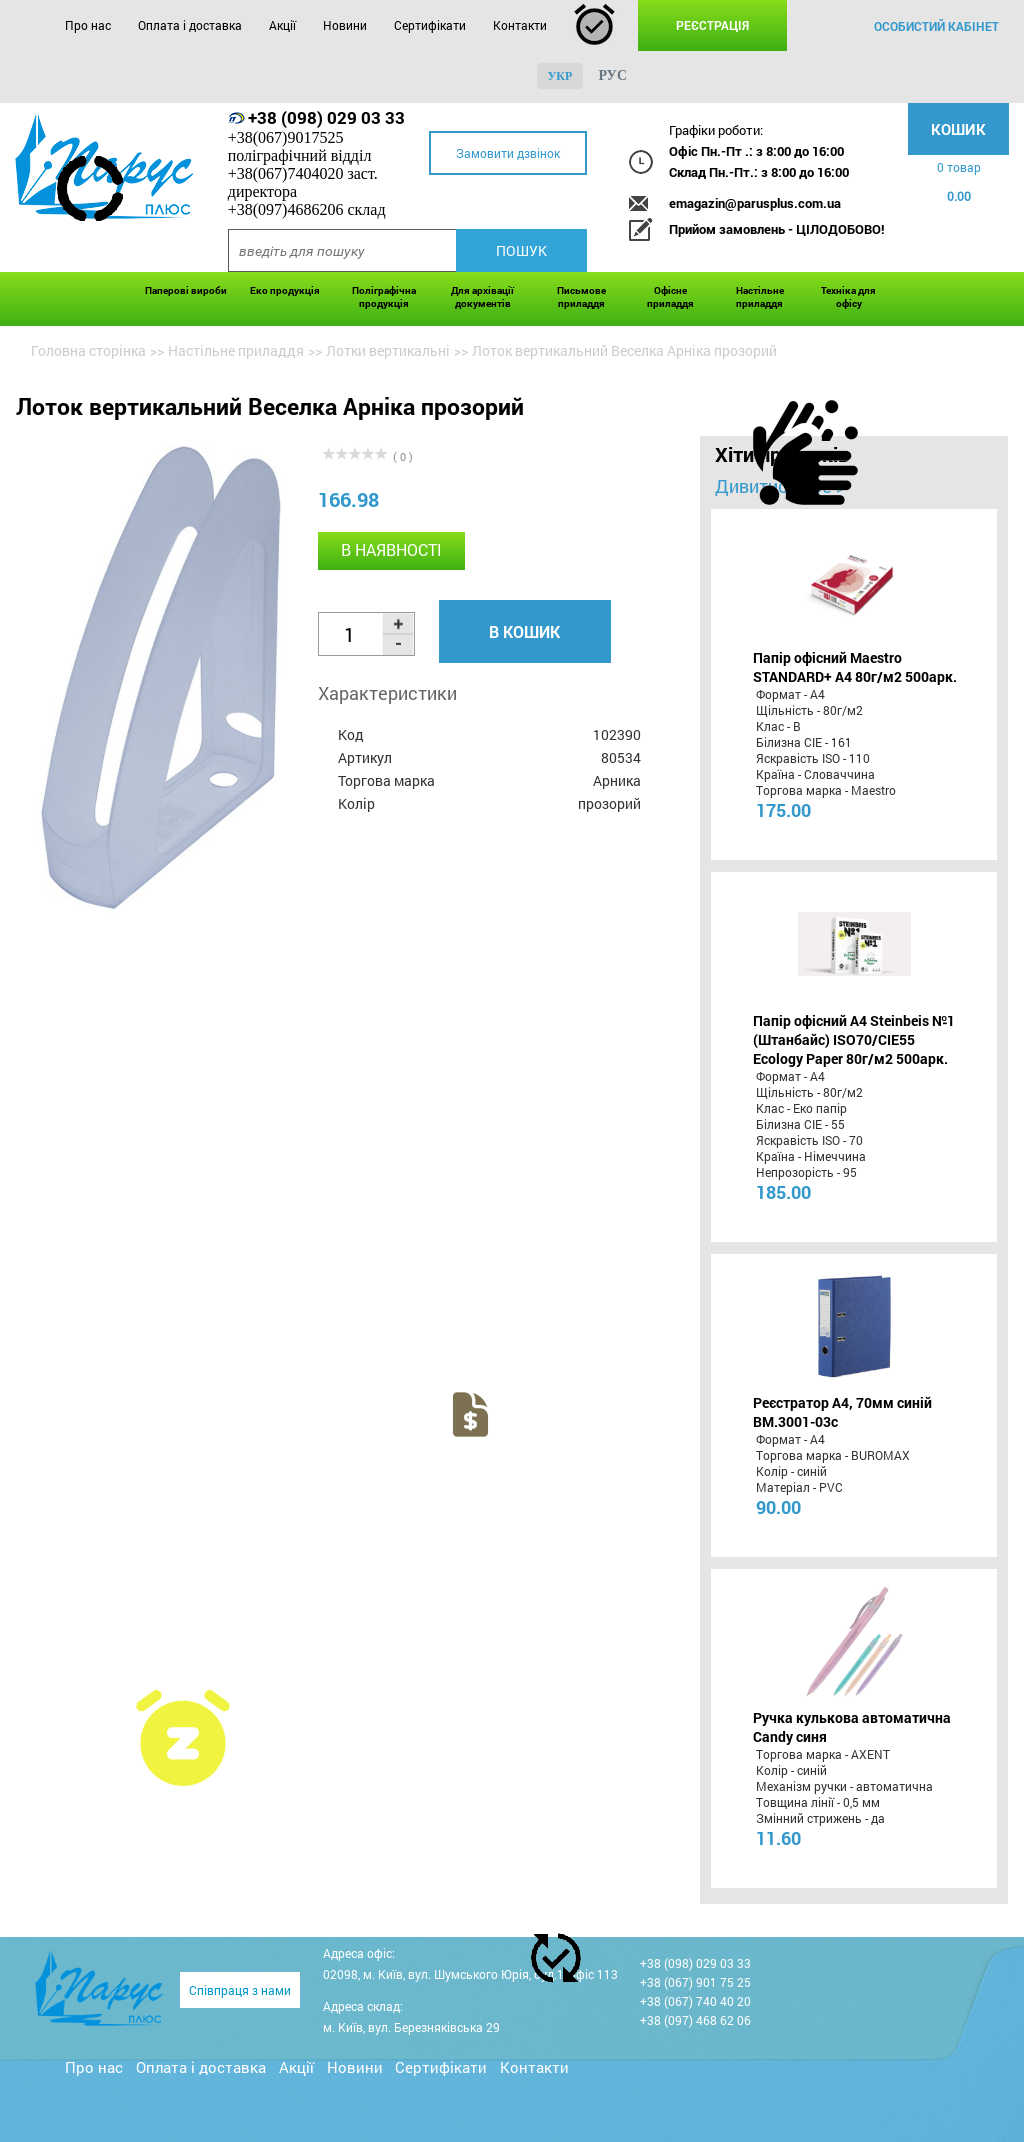 This screenshot has width=1024, height=2142. Describe the element at coordinates (183, 1738) in the screenshot. I see `snooze an active alarm` at that location.